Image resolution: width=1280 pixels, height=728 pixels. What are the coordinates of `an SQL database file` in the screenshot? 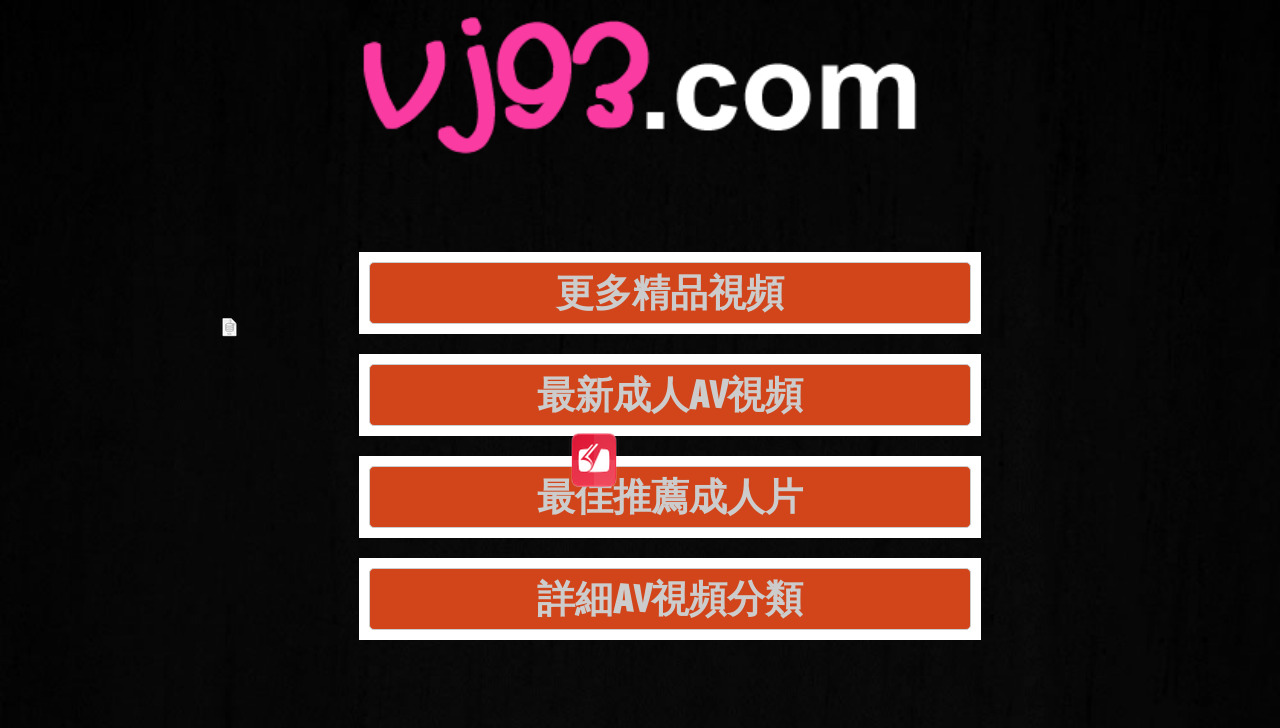 It's located at (229, 327).